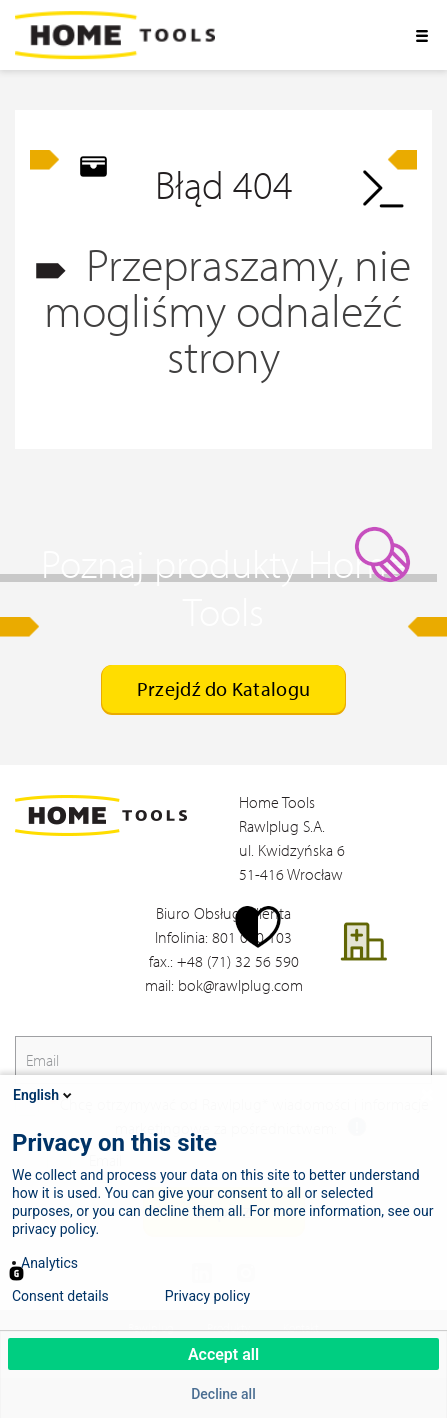 This screenshot has width=447, height=1418. What do you see at coordinates (382, 554) in the screenshot?
I see `subtract one shape from another` at bounding box center [382, 554].